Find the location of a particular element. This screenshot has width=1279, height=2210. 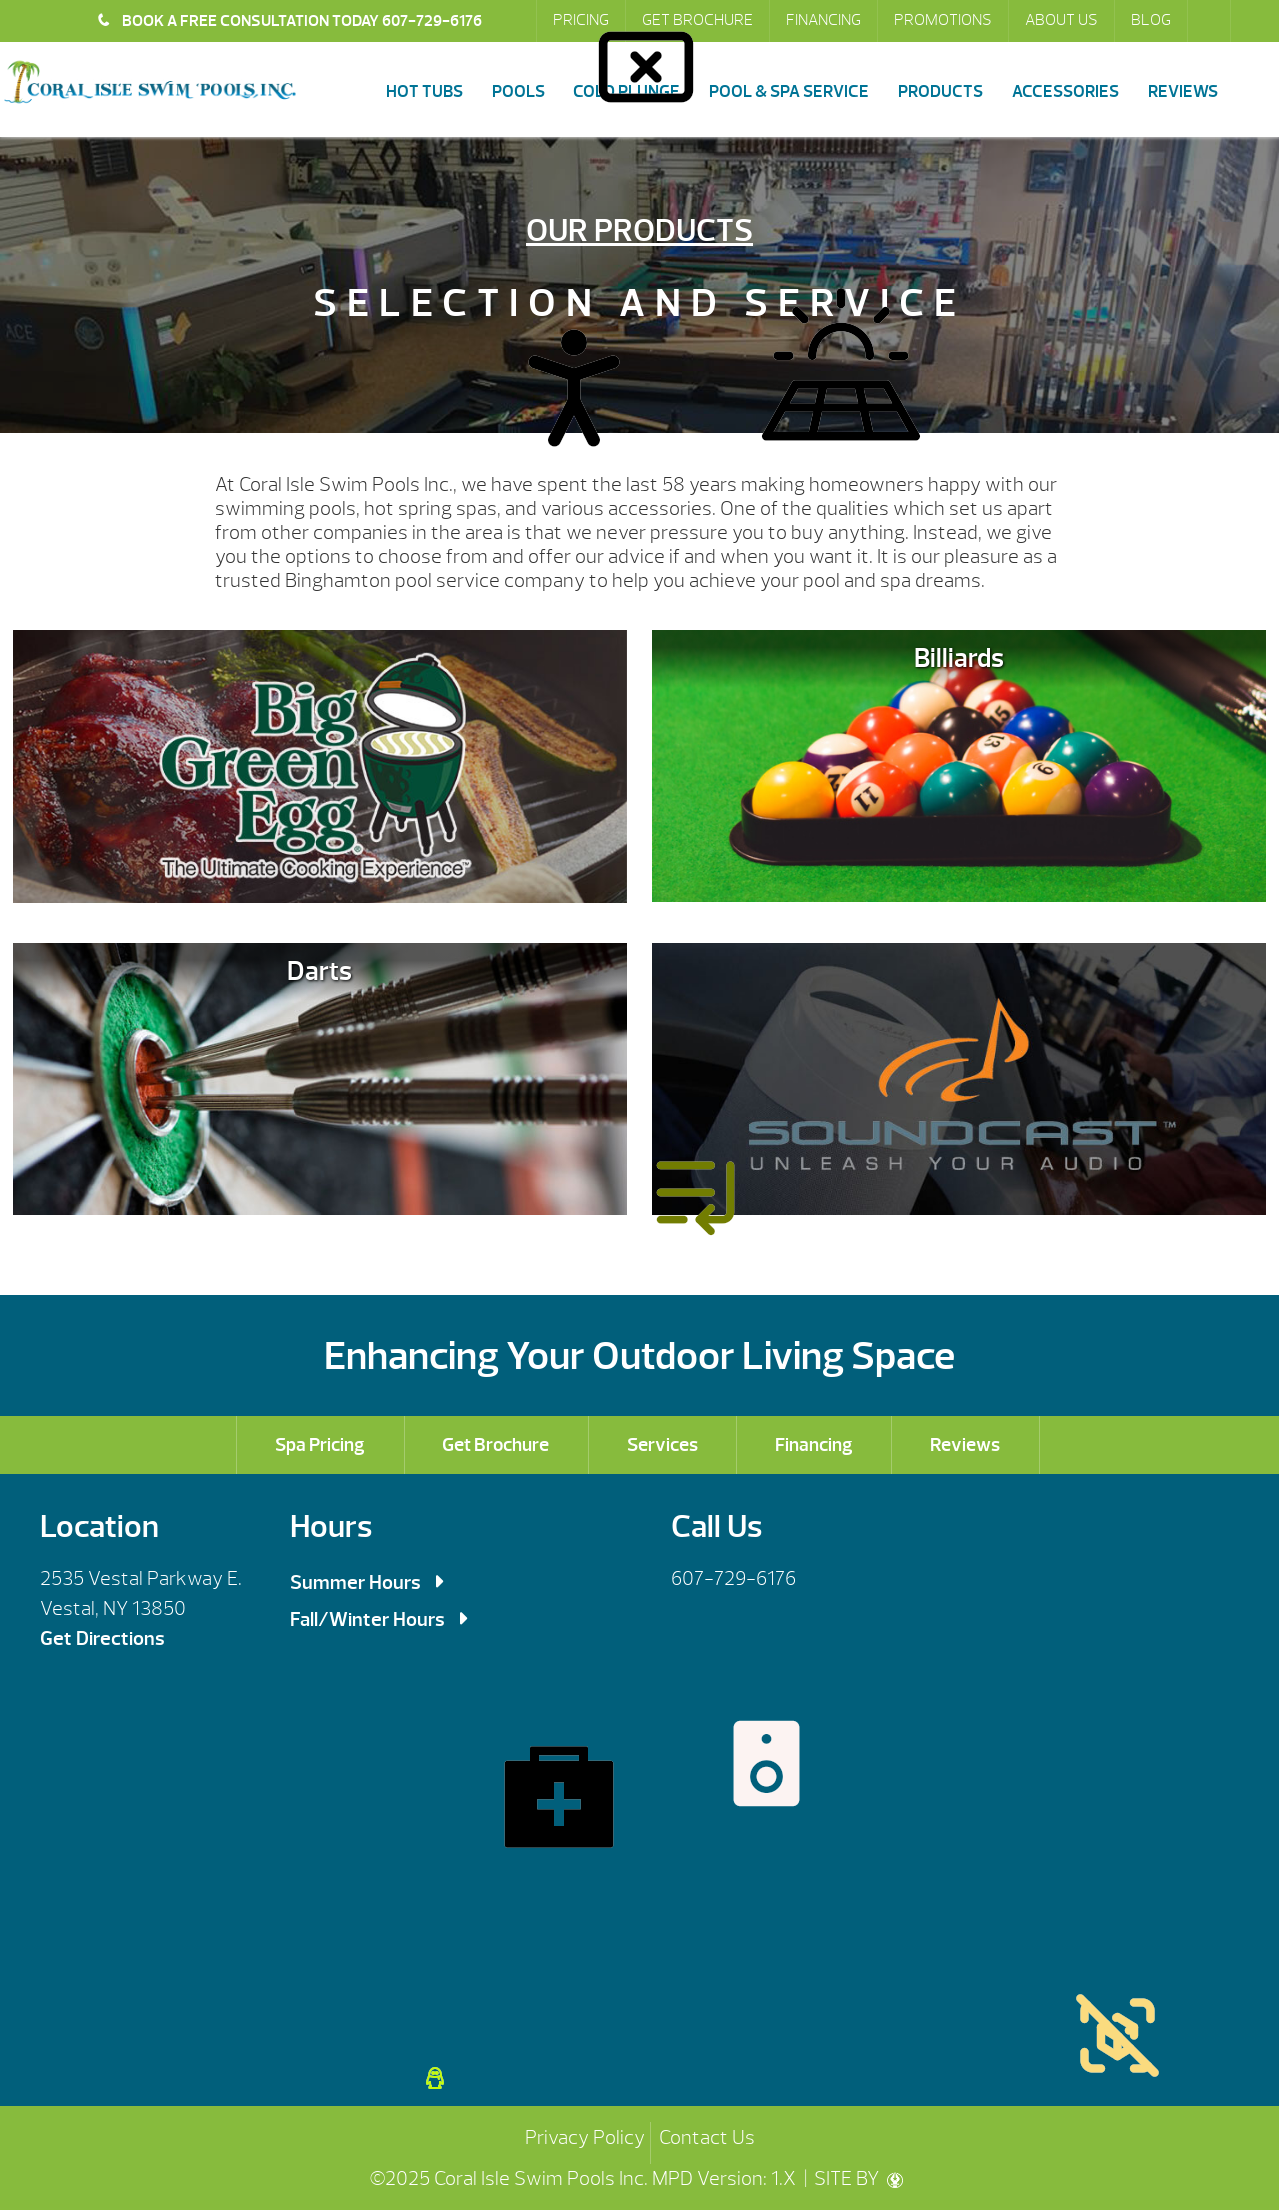

access health or medical features is located at coordinates (559, 1797).